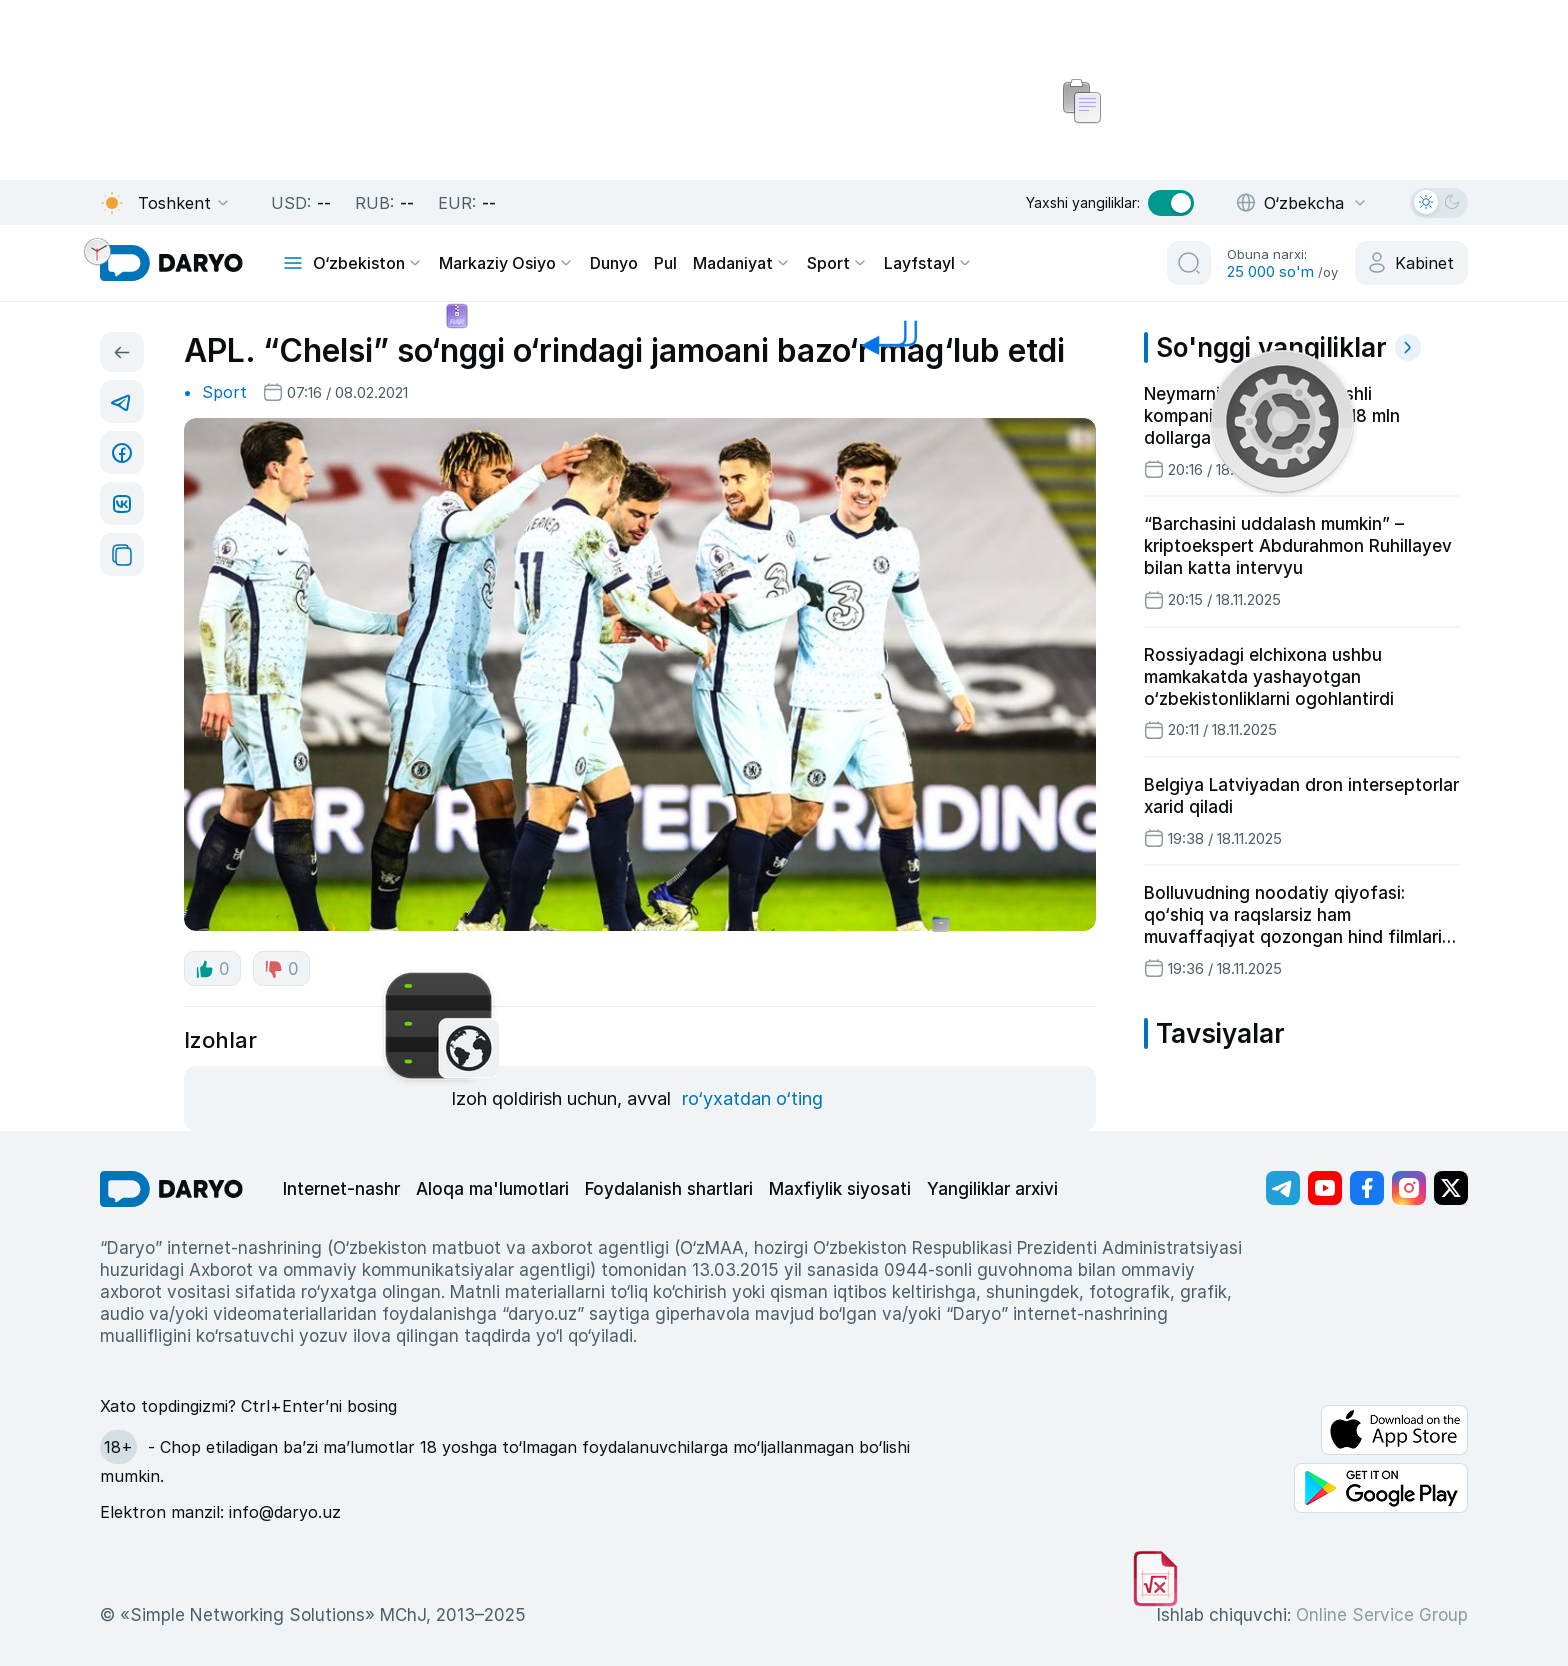  I want to click on reply to all recipients of an email, so click(888, 337).